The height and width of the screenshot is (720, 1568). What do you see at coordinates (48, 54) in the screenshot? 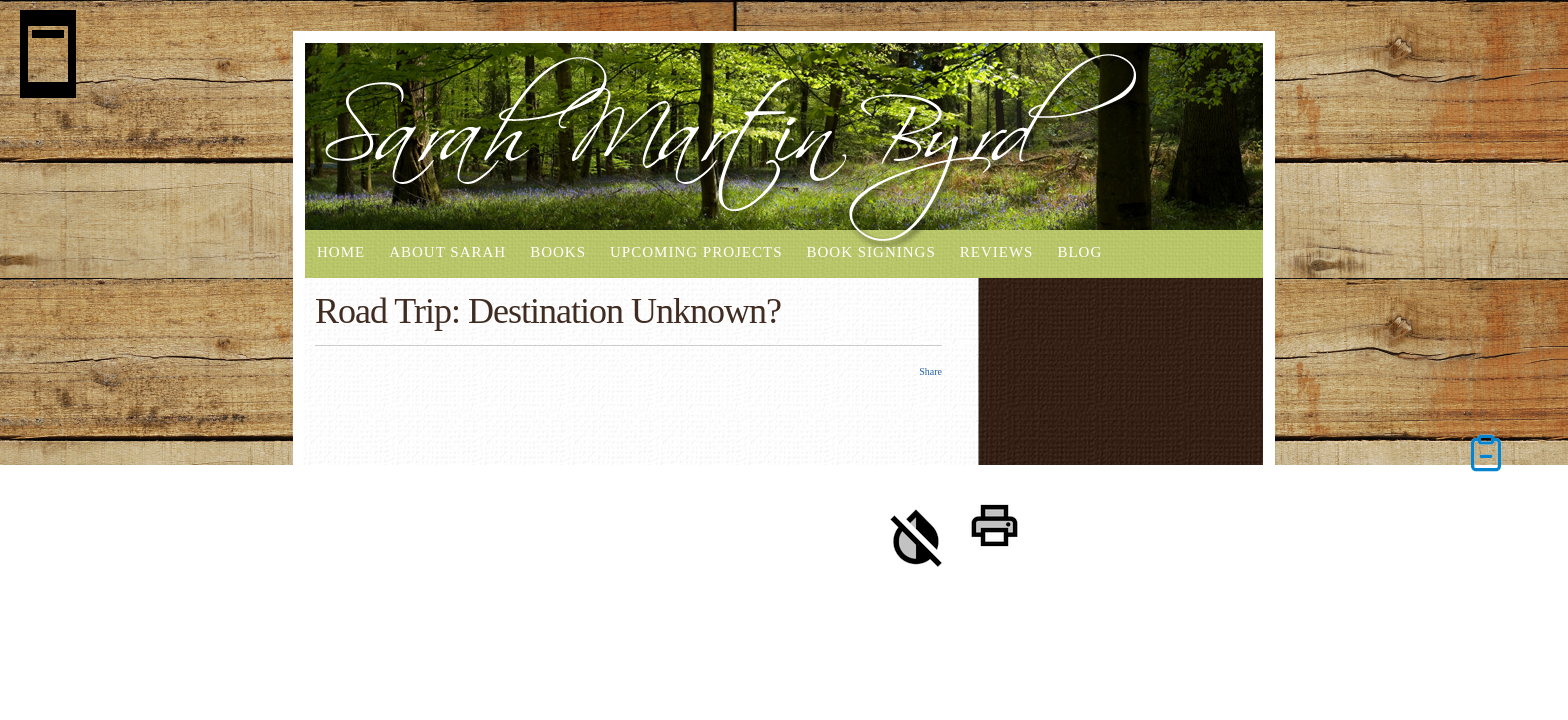
I see `manage mobile advertisement settings` at bounding box center [48, 54].